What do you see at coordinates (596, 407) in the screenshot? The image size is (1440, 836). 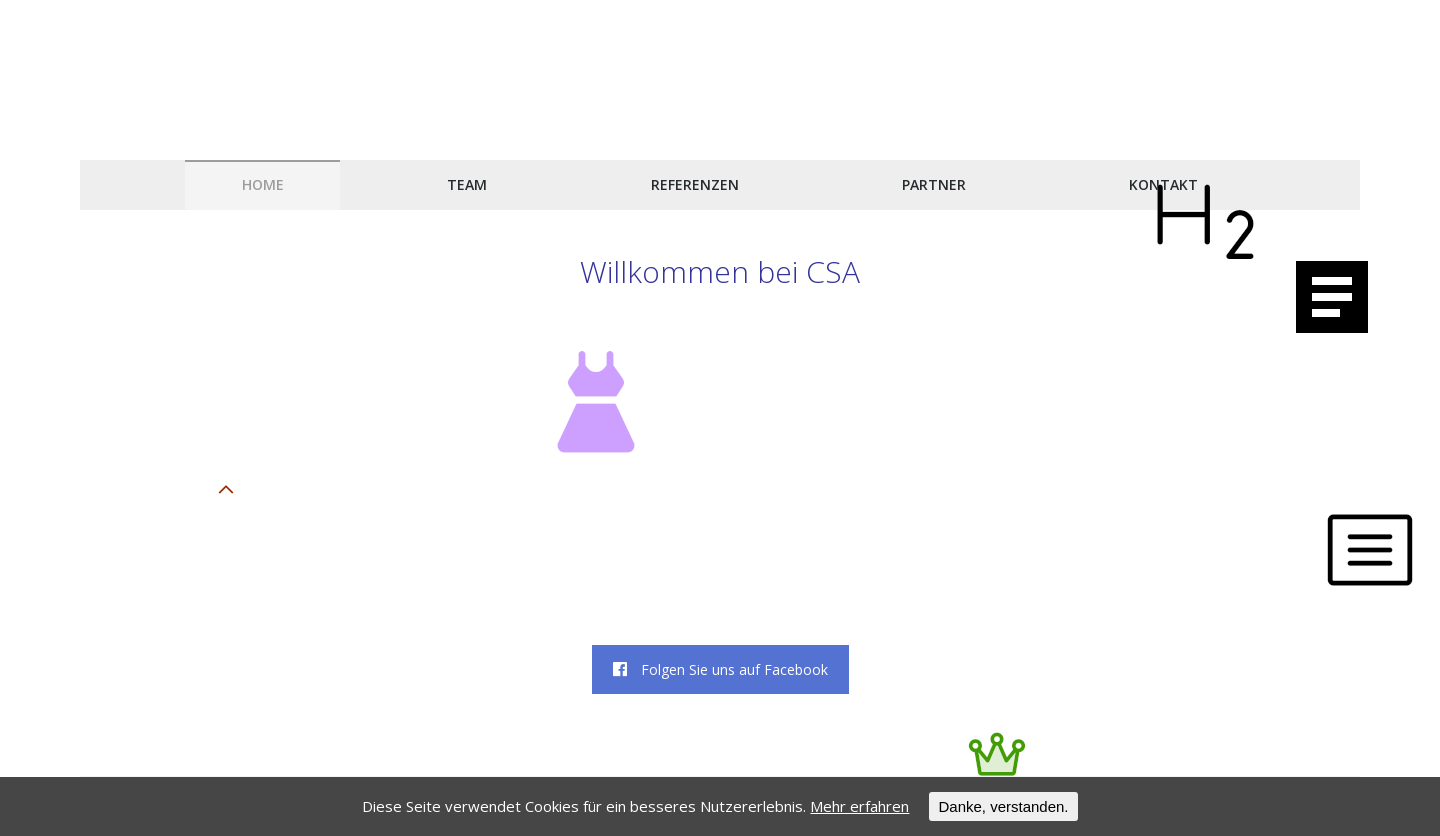 I see `browse women's clothing or dresses` at bounding box center [596, 407].